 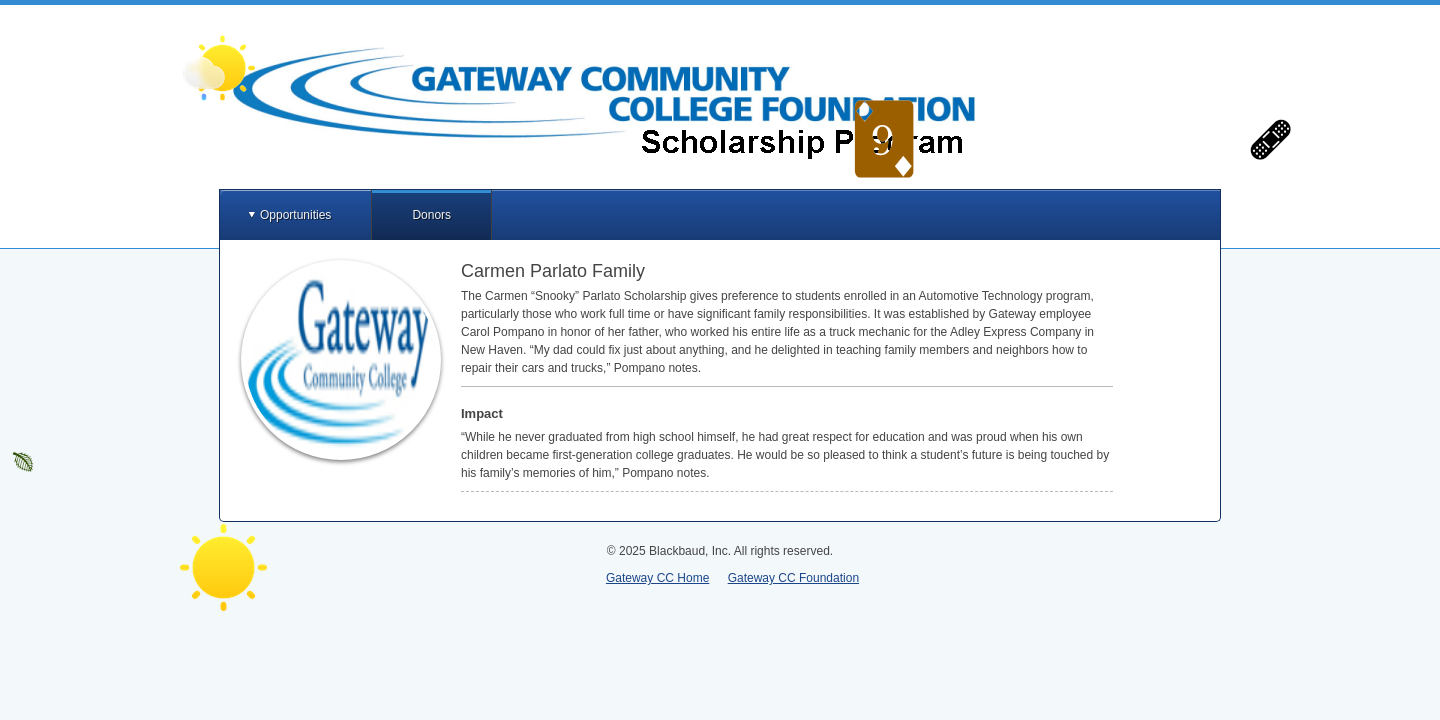 What do you see at coordinates (219, 68) in the screenshot?
I see `indicates scattered showers with partial sun` at bounding box center [219, 68].